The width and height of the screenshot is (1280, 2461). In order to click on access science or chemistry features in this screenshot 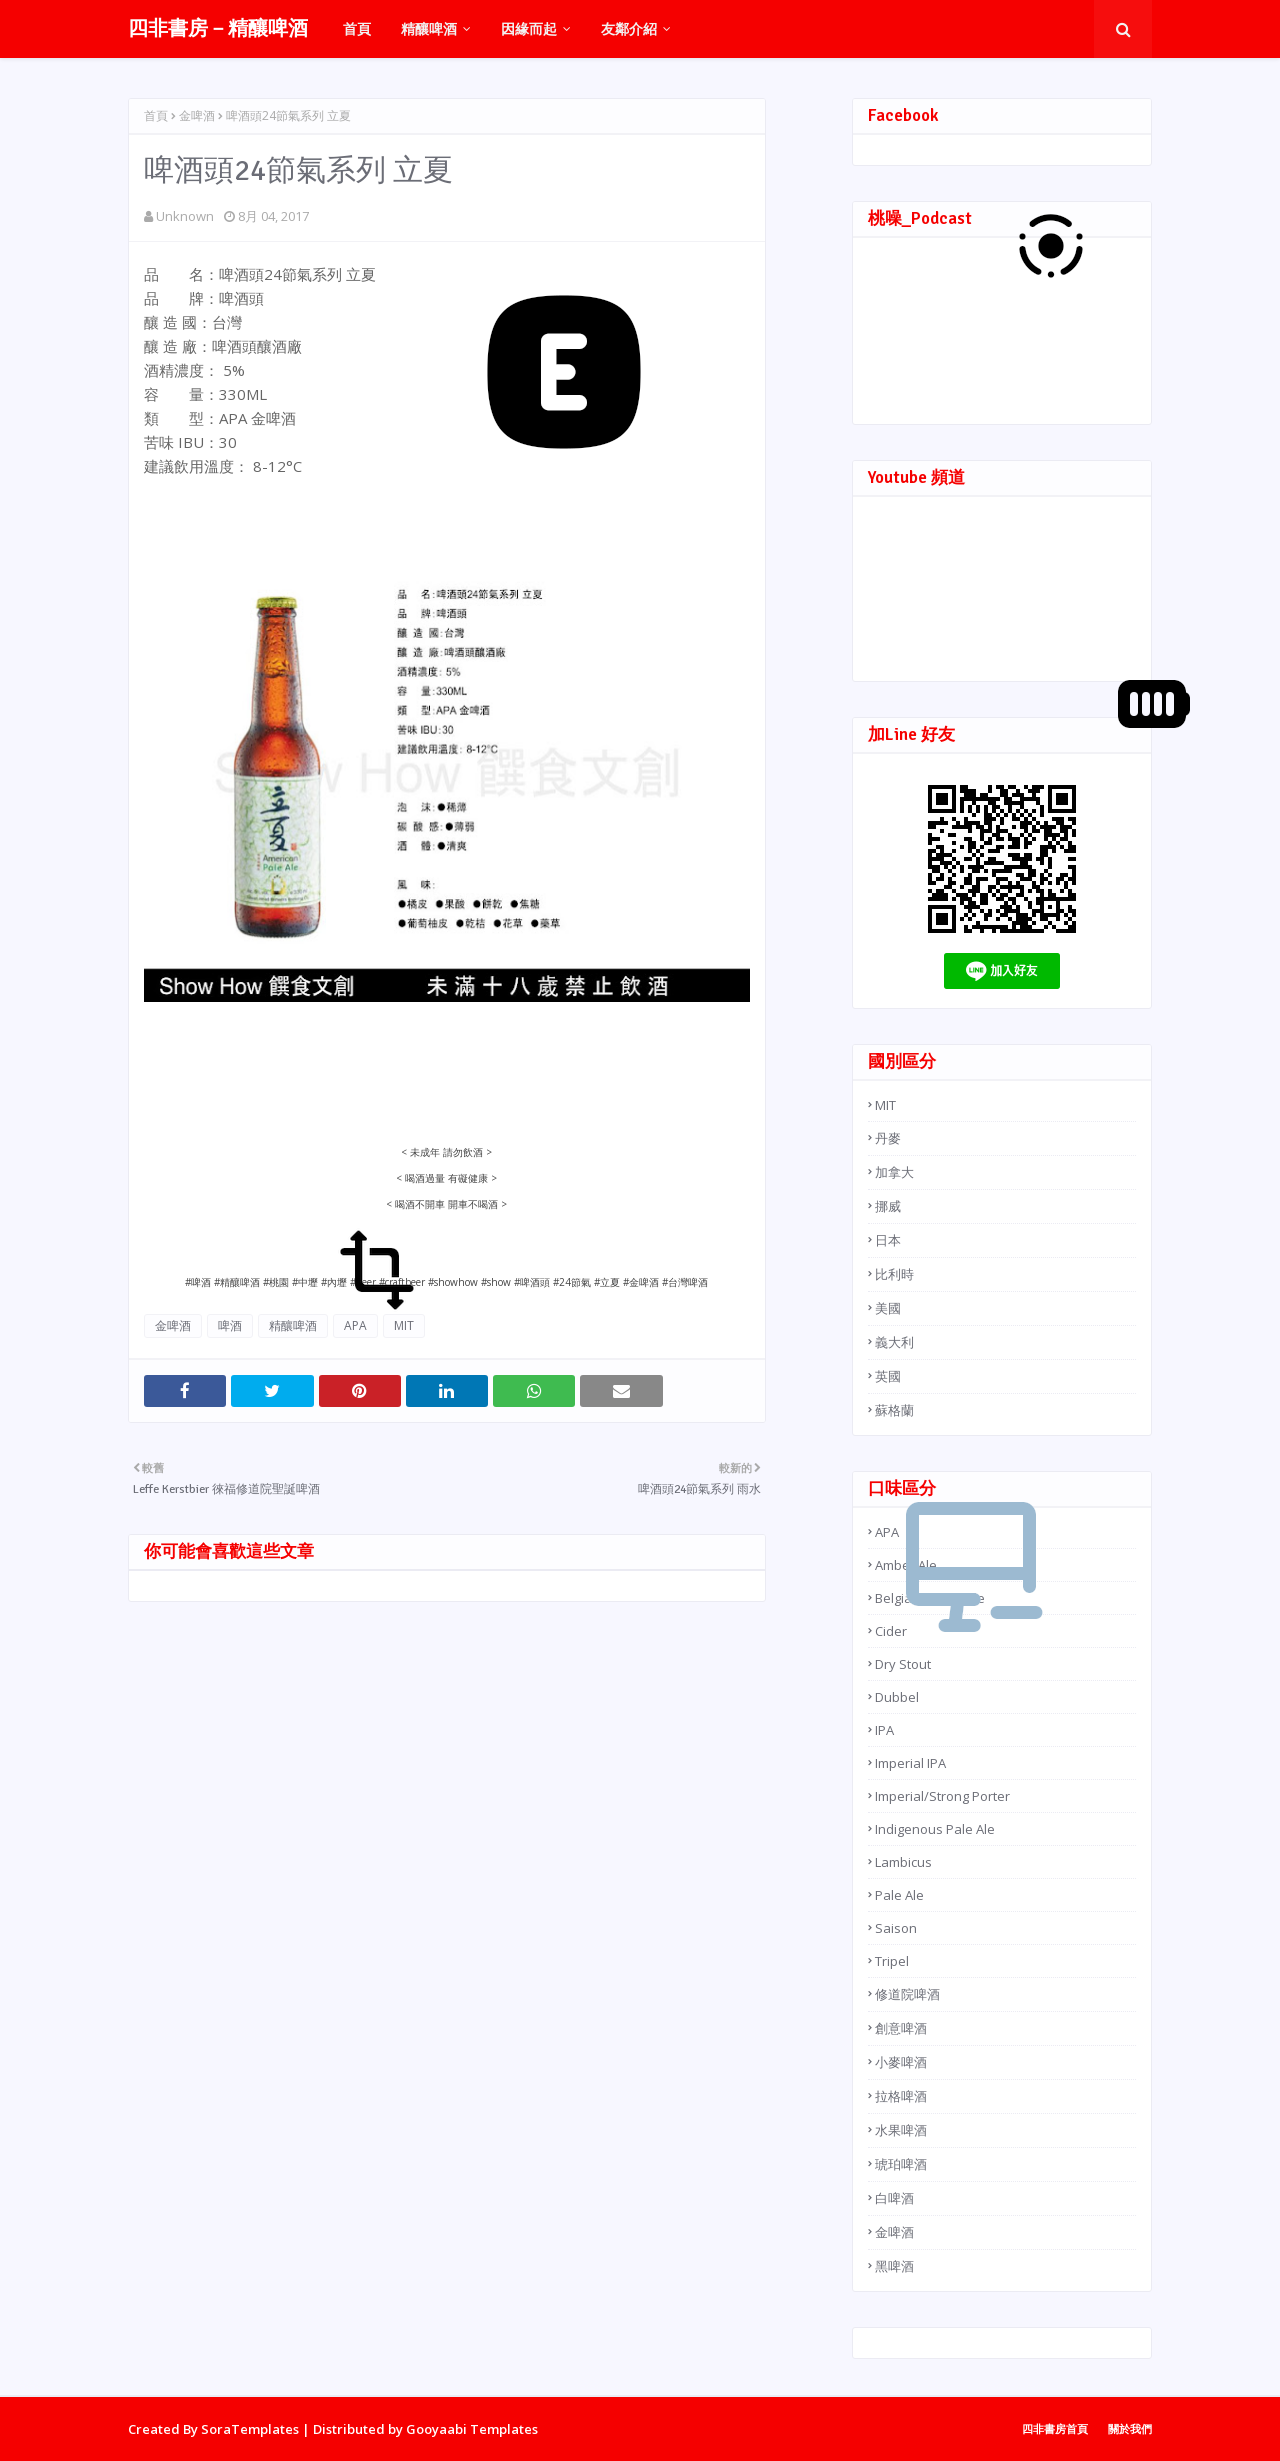, I will do `click(1051, 246)`.